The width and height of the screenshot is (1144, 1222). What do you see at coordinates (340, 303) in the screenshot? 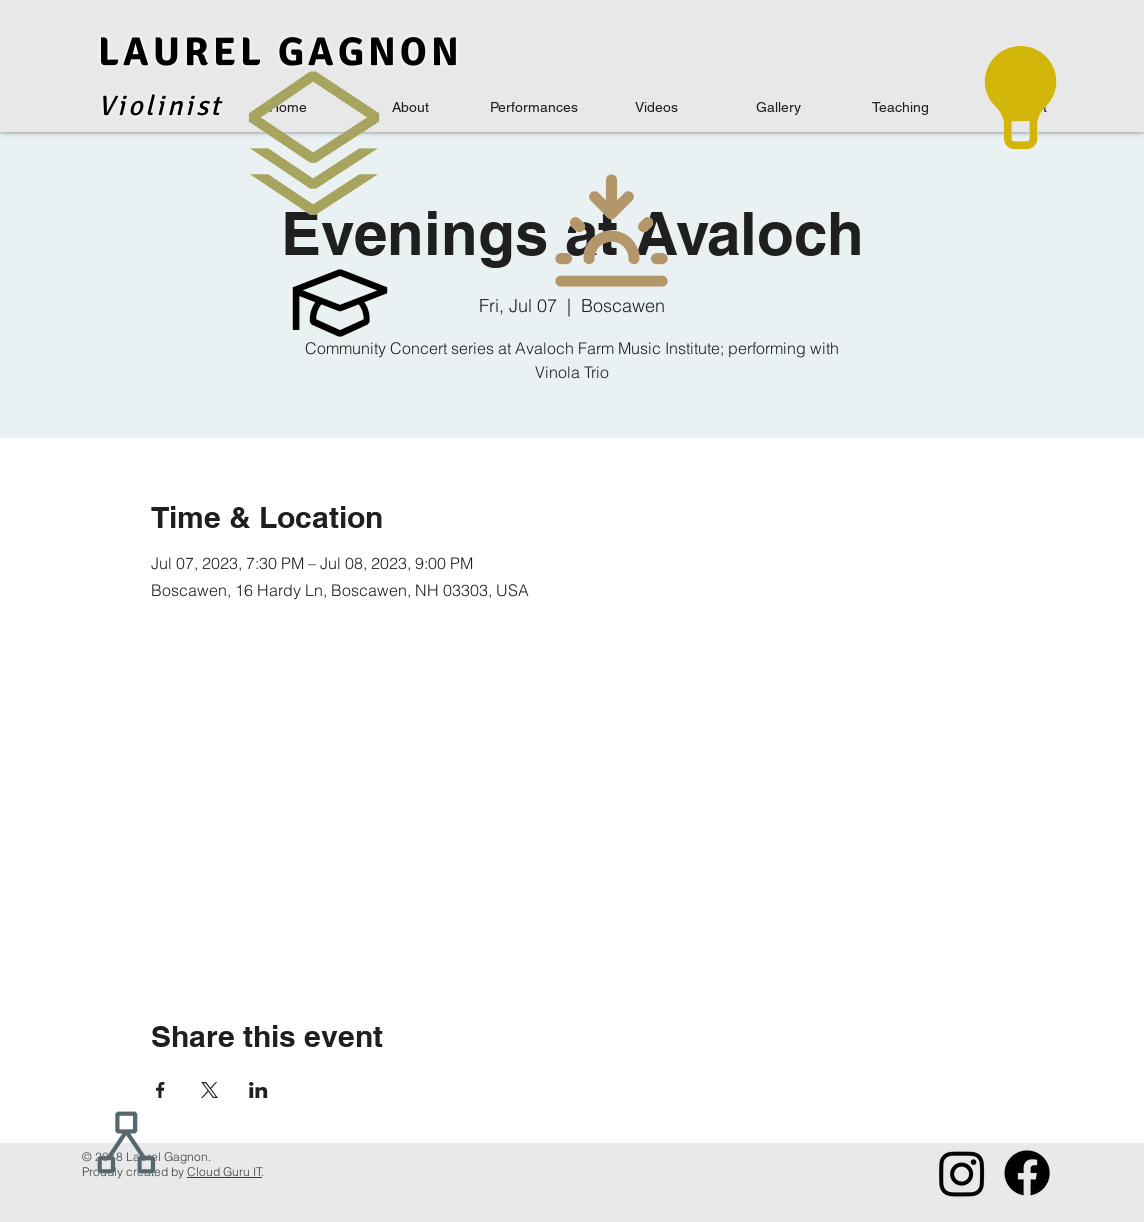
I see `access learning resources or tutorials` at bounding box center [340, 303].